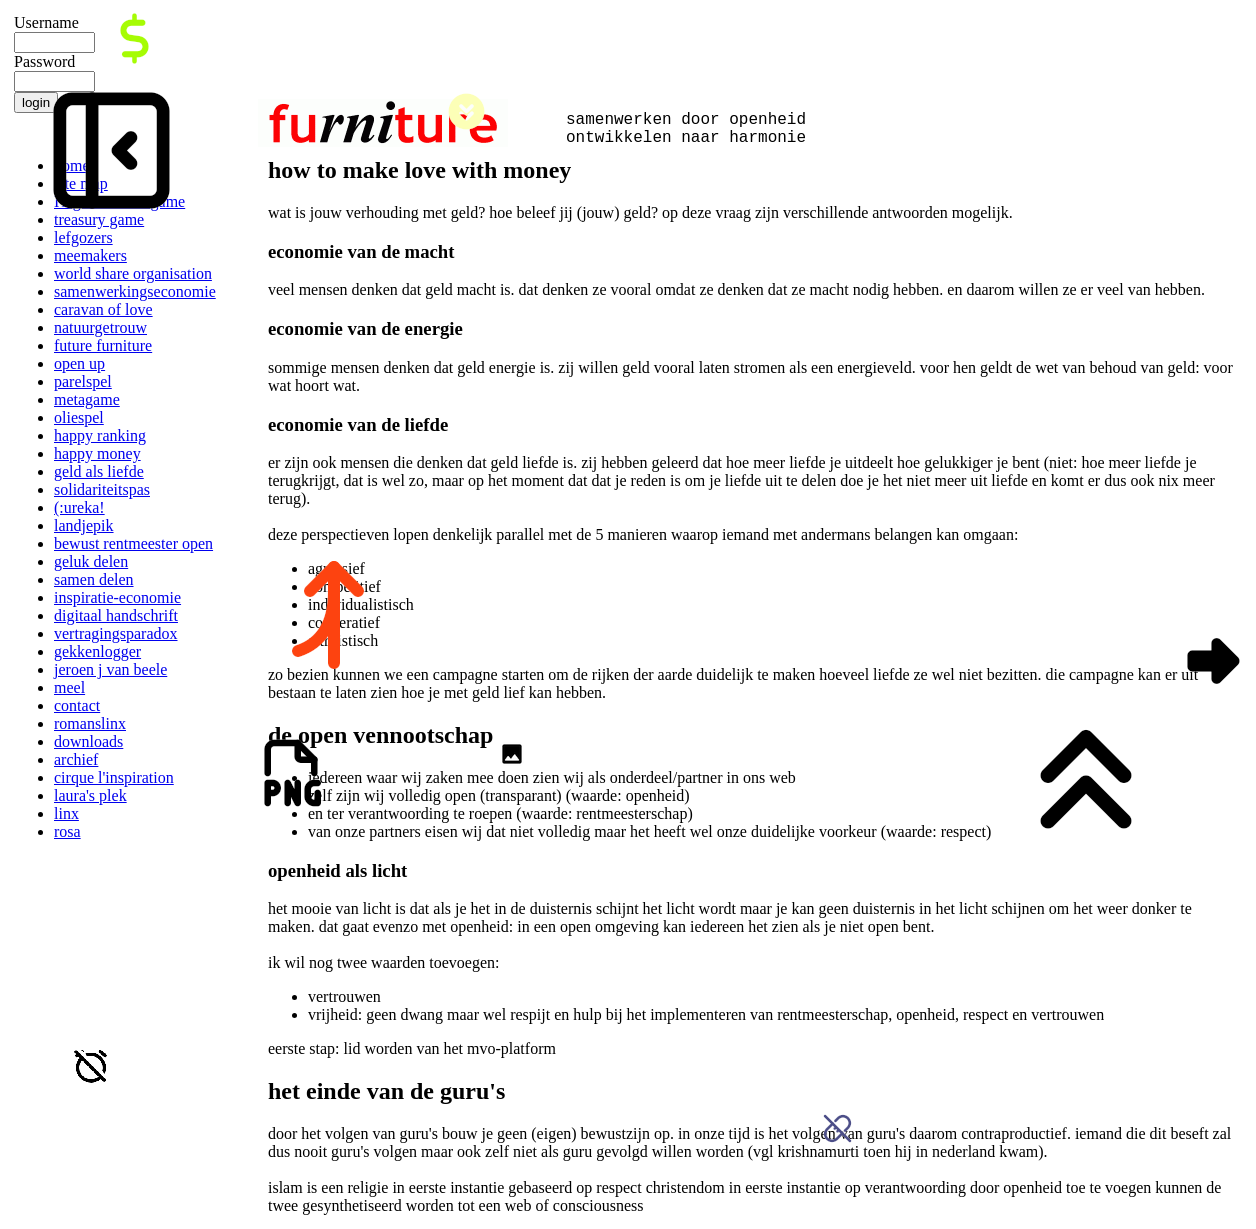 The height and width of the screenshot is (1229, 1256). Describe the element at coordinates (512, 754) in the screenshot. I see `view photos or images` at that location.